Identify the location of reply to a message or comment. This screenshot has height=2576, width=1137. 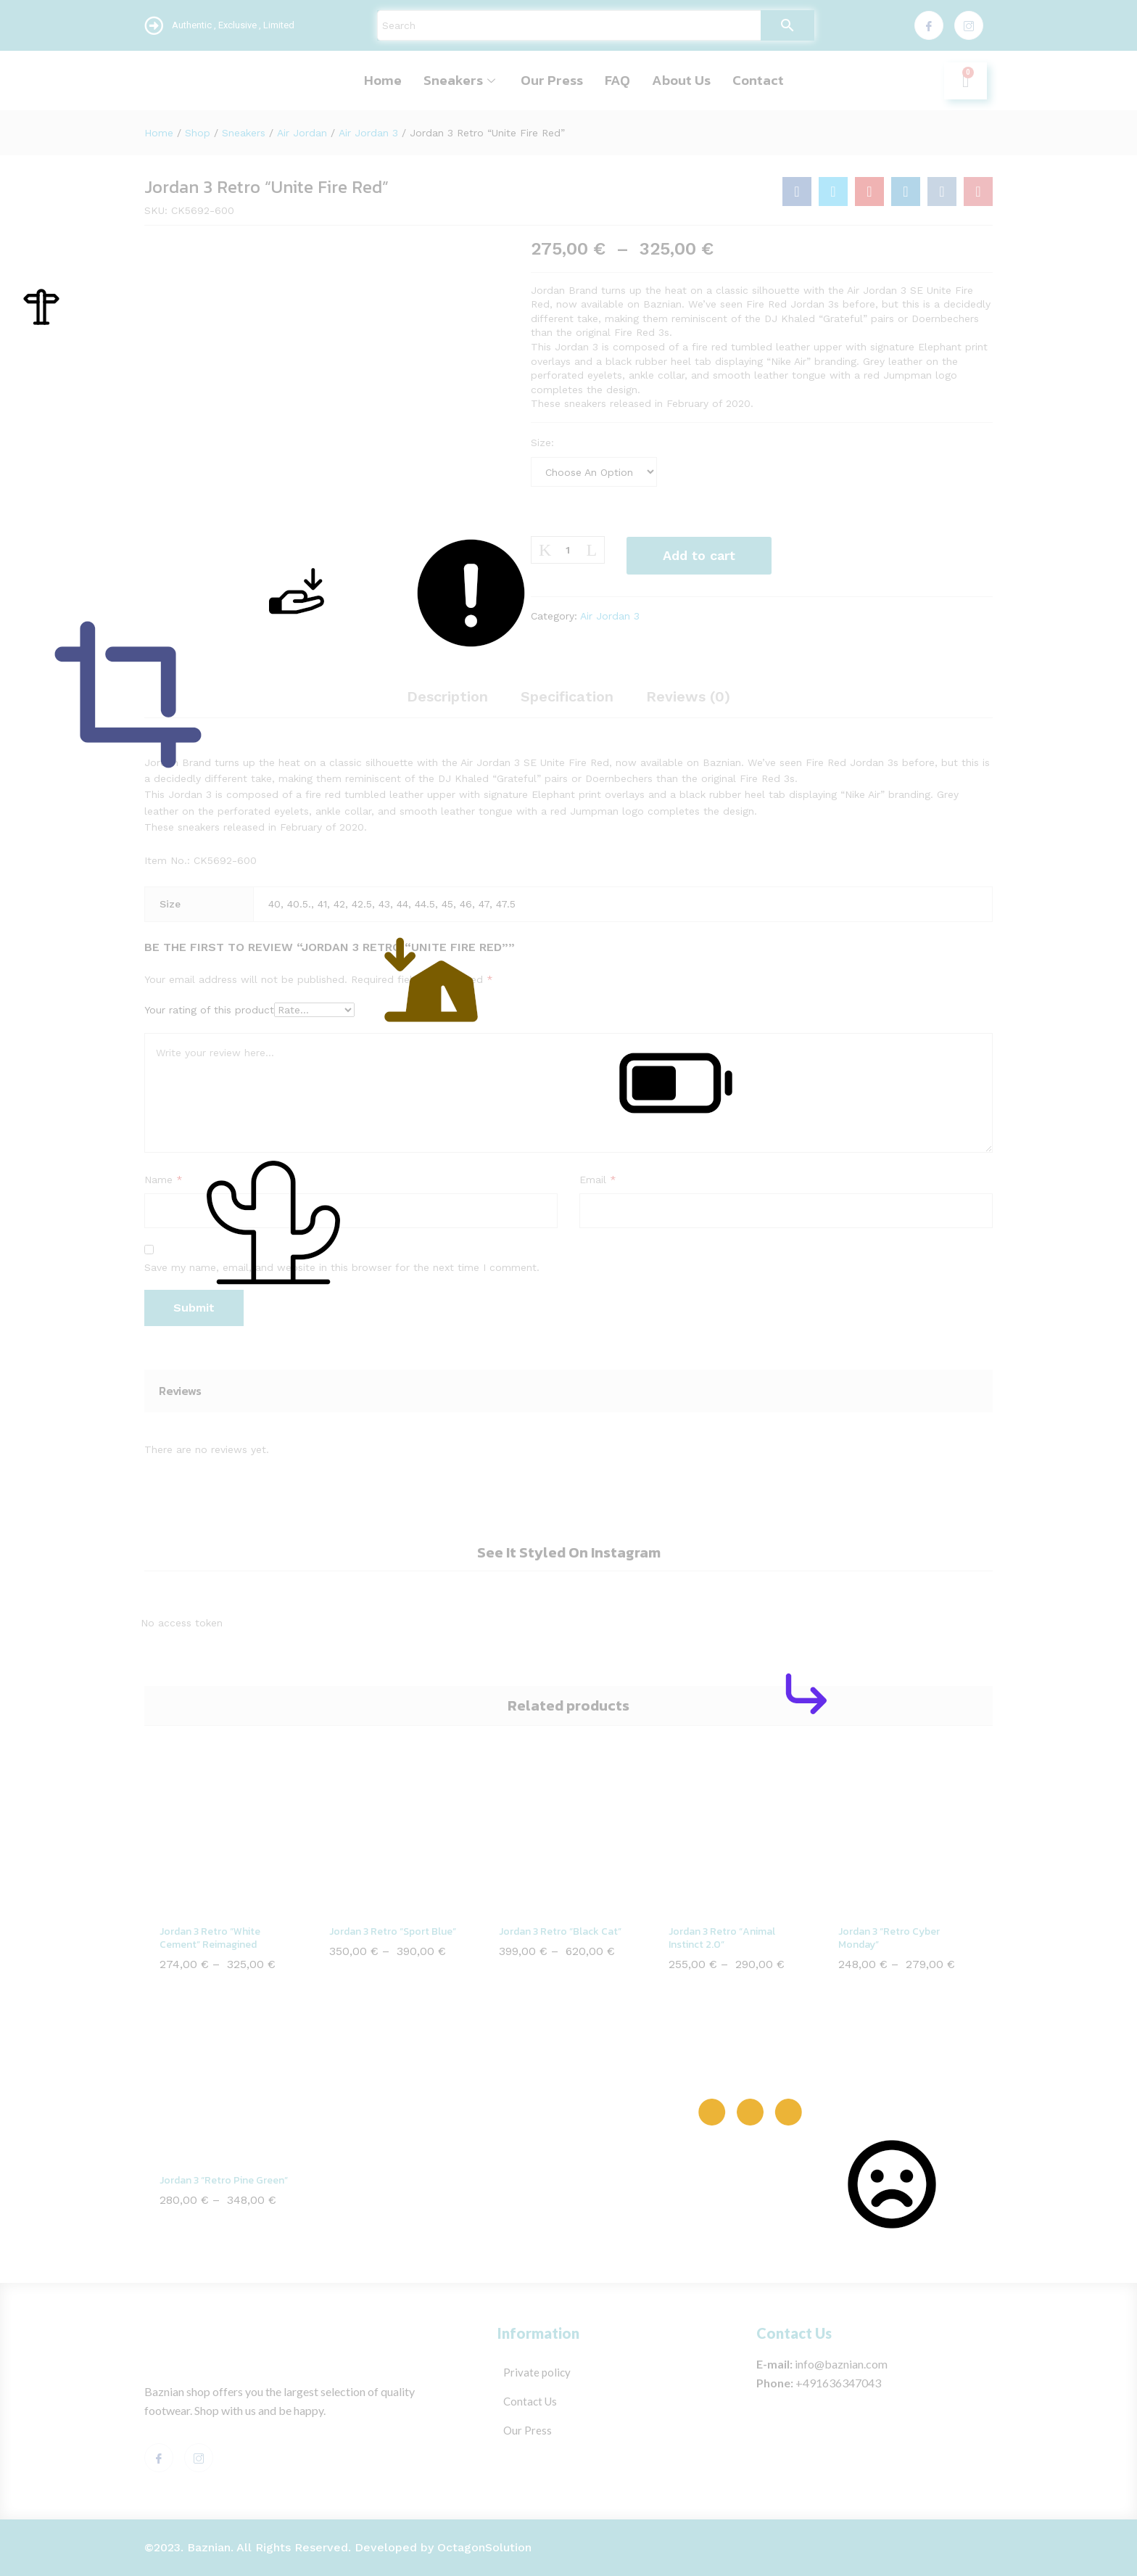
(805, 1692).